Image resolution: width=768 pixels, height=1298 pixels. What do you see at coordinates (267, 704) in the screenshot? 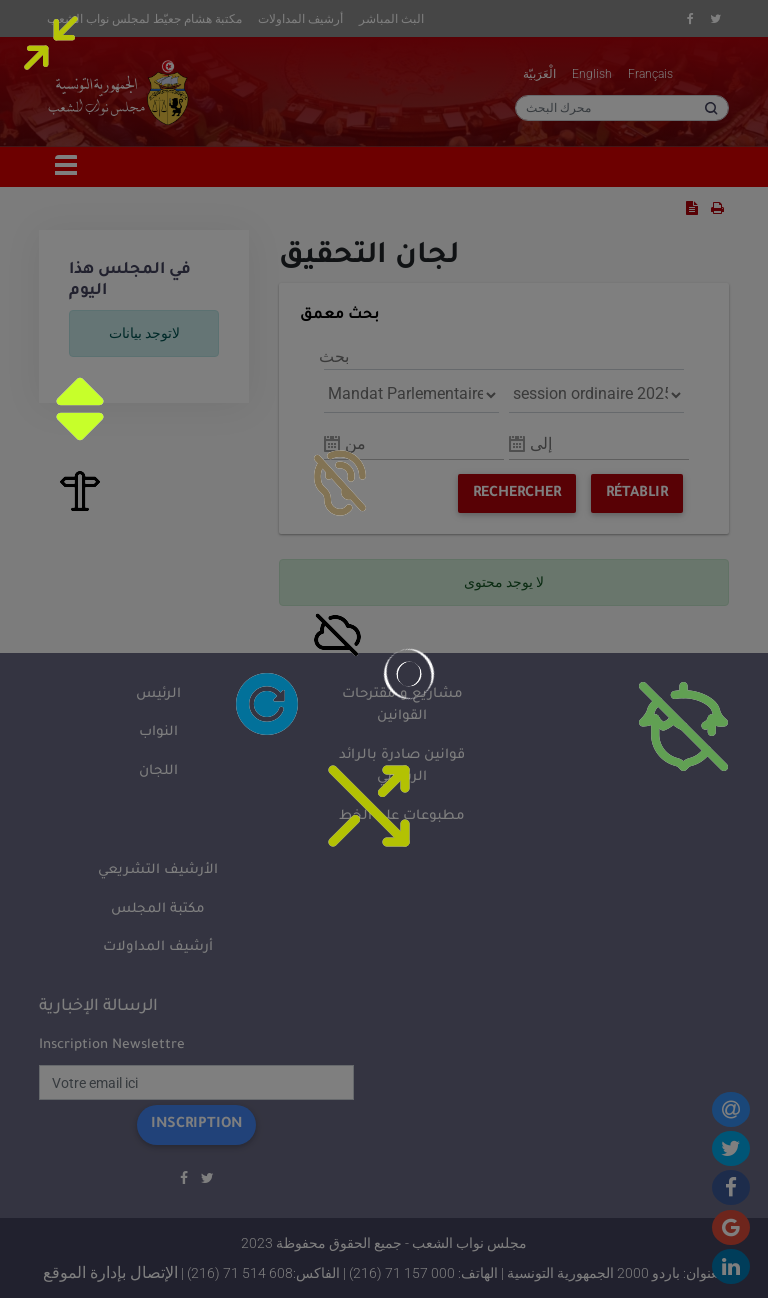
I see `refresh or reload content` at bounding box center [267, 704].